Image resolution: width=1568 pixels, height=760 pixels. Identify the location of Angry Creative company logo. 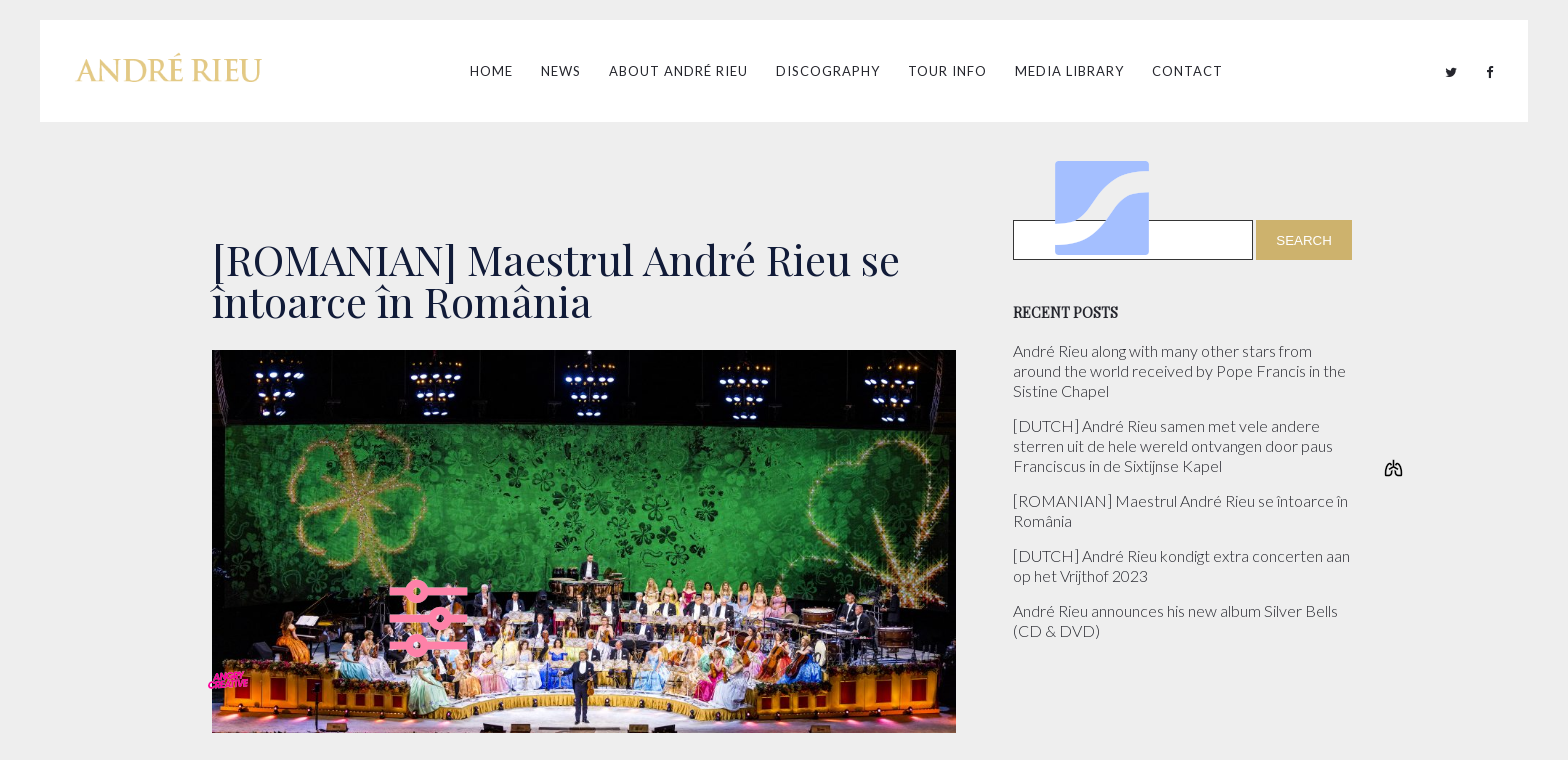
(228, 680).